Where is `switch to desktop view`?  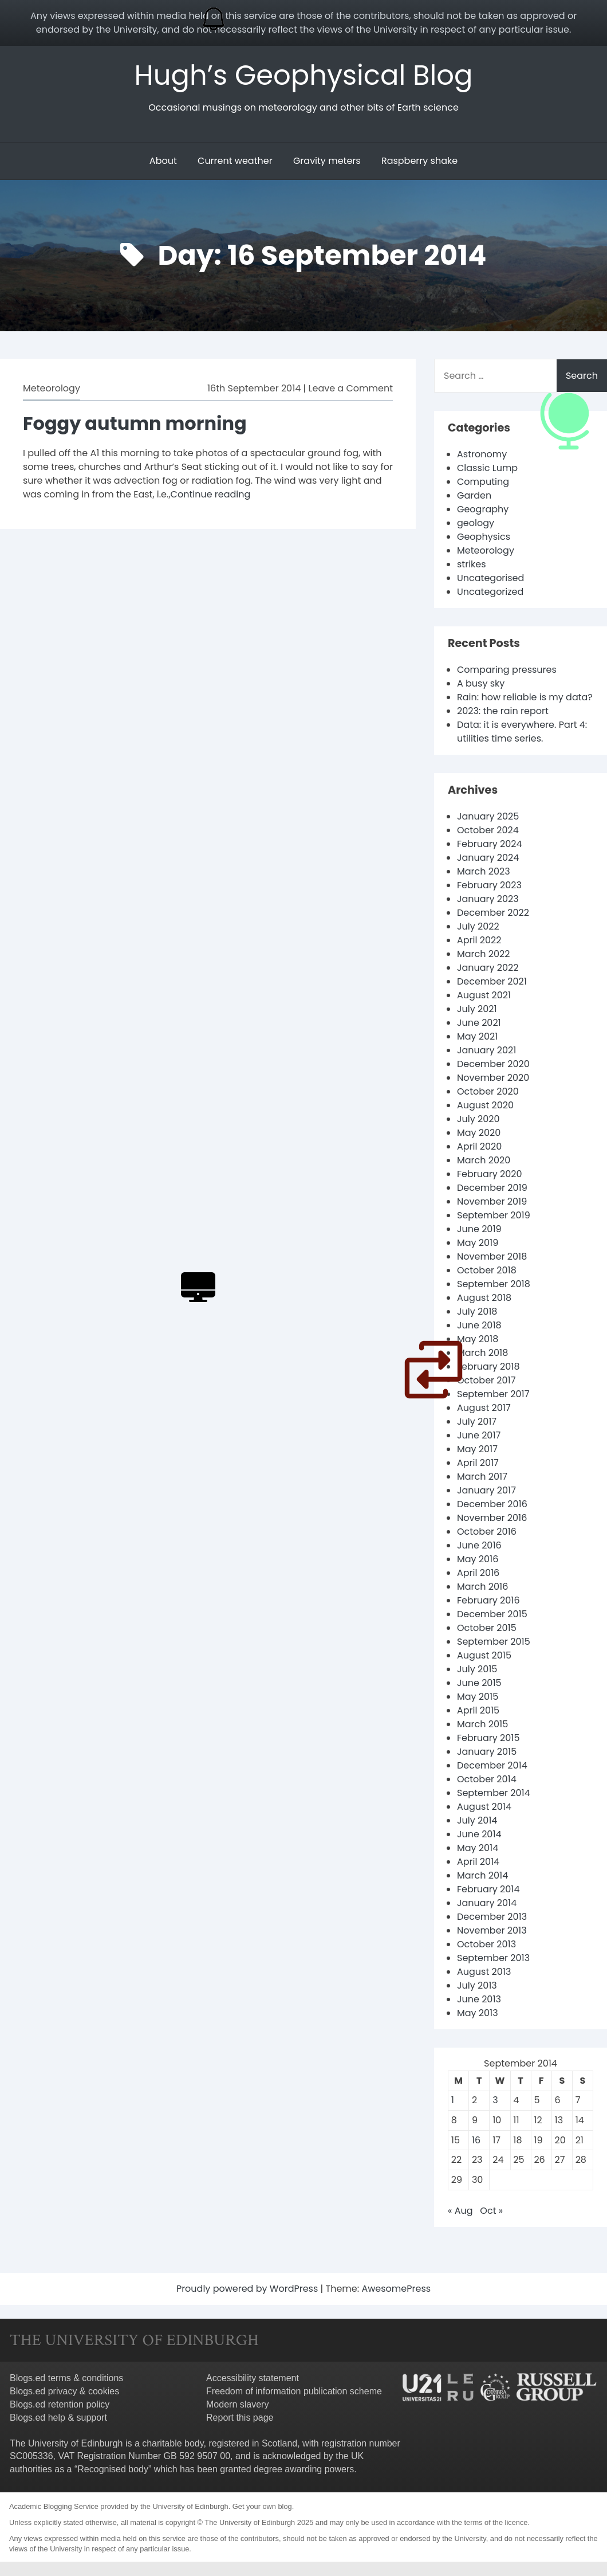
switch to desktop view is located at coordinates (198, 1287).